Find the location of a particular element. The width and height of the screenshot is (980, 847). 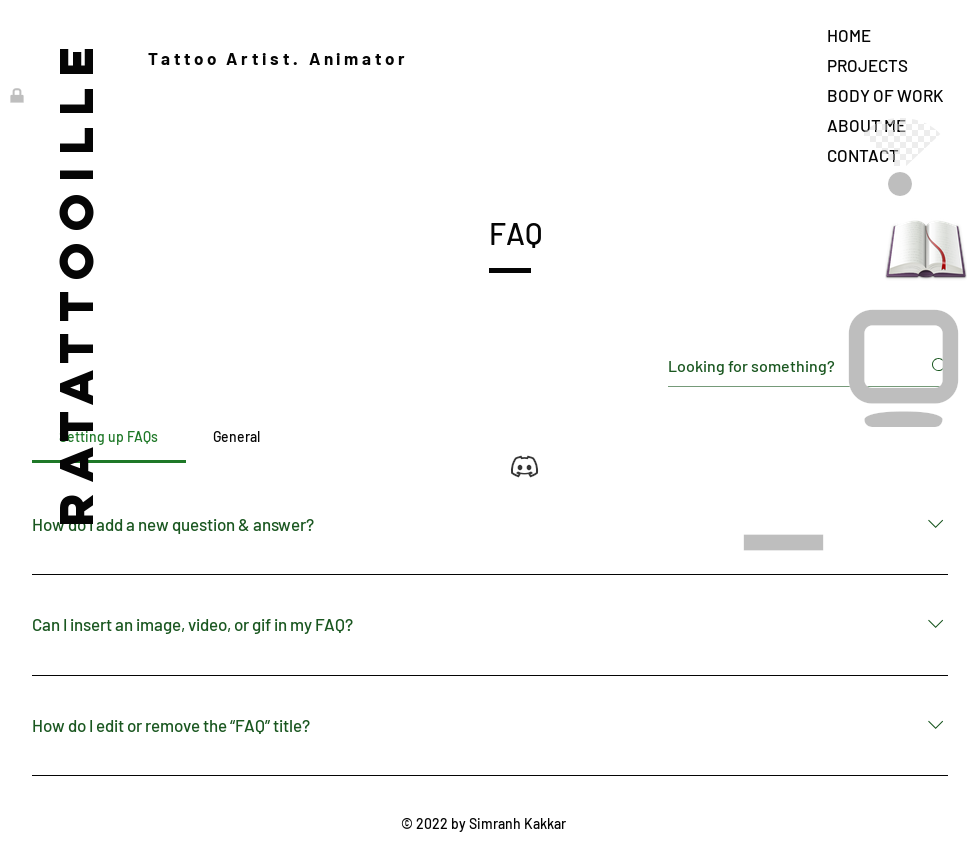

indicates a secure or encrypted wifi network is located at coordinates (17, 96).